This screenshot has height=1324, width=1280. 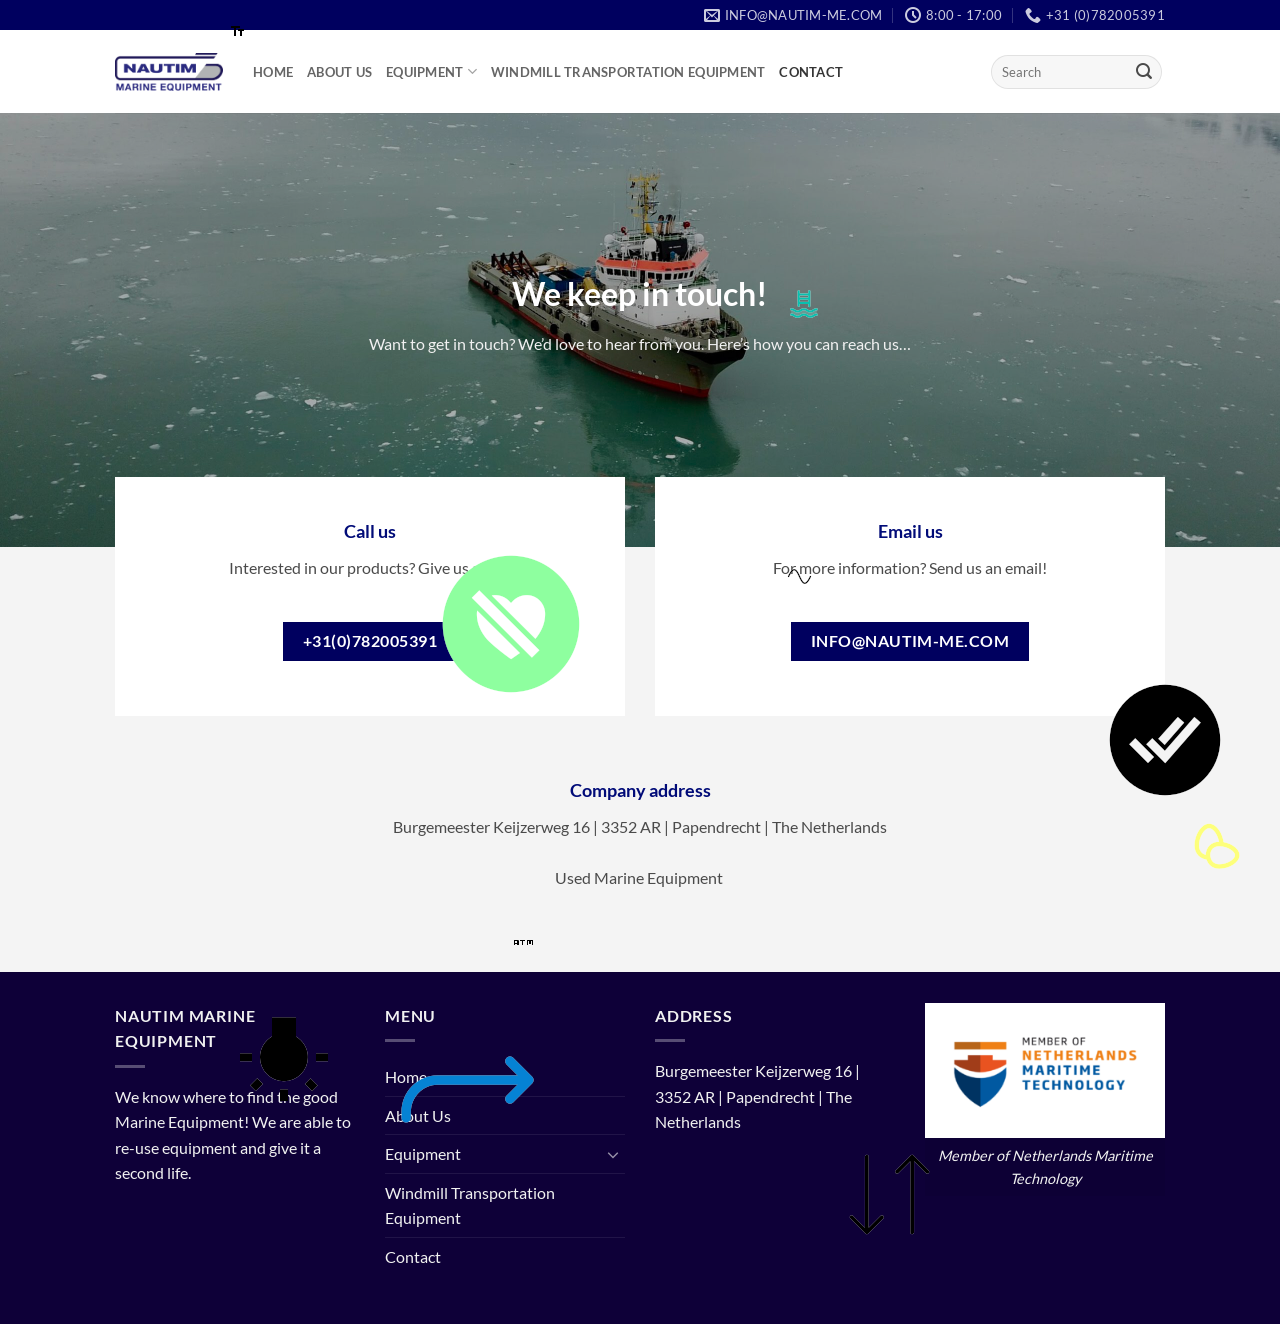 I want to click on all tasks completed successfully, so click(x=1165, y=740).